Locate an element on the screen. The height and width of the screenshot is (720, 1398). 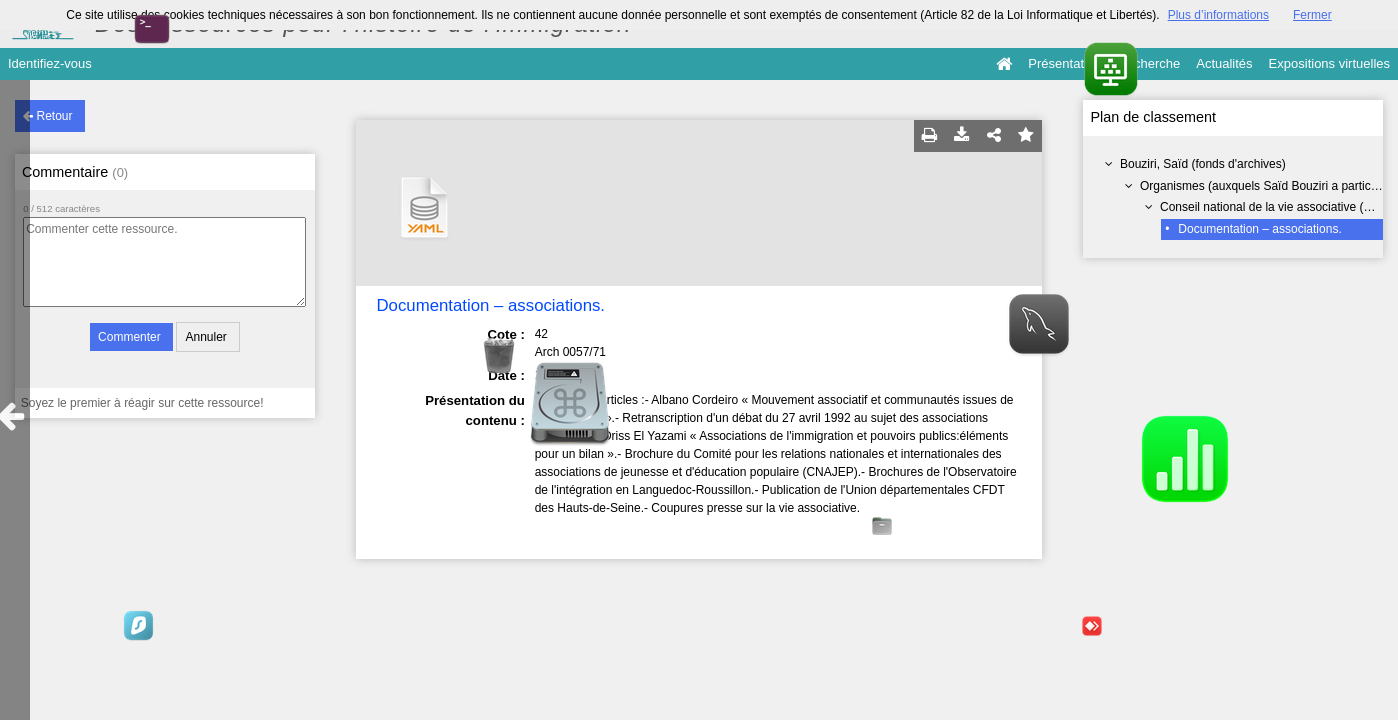
open terminal application is located at coordinates (152, 29).